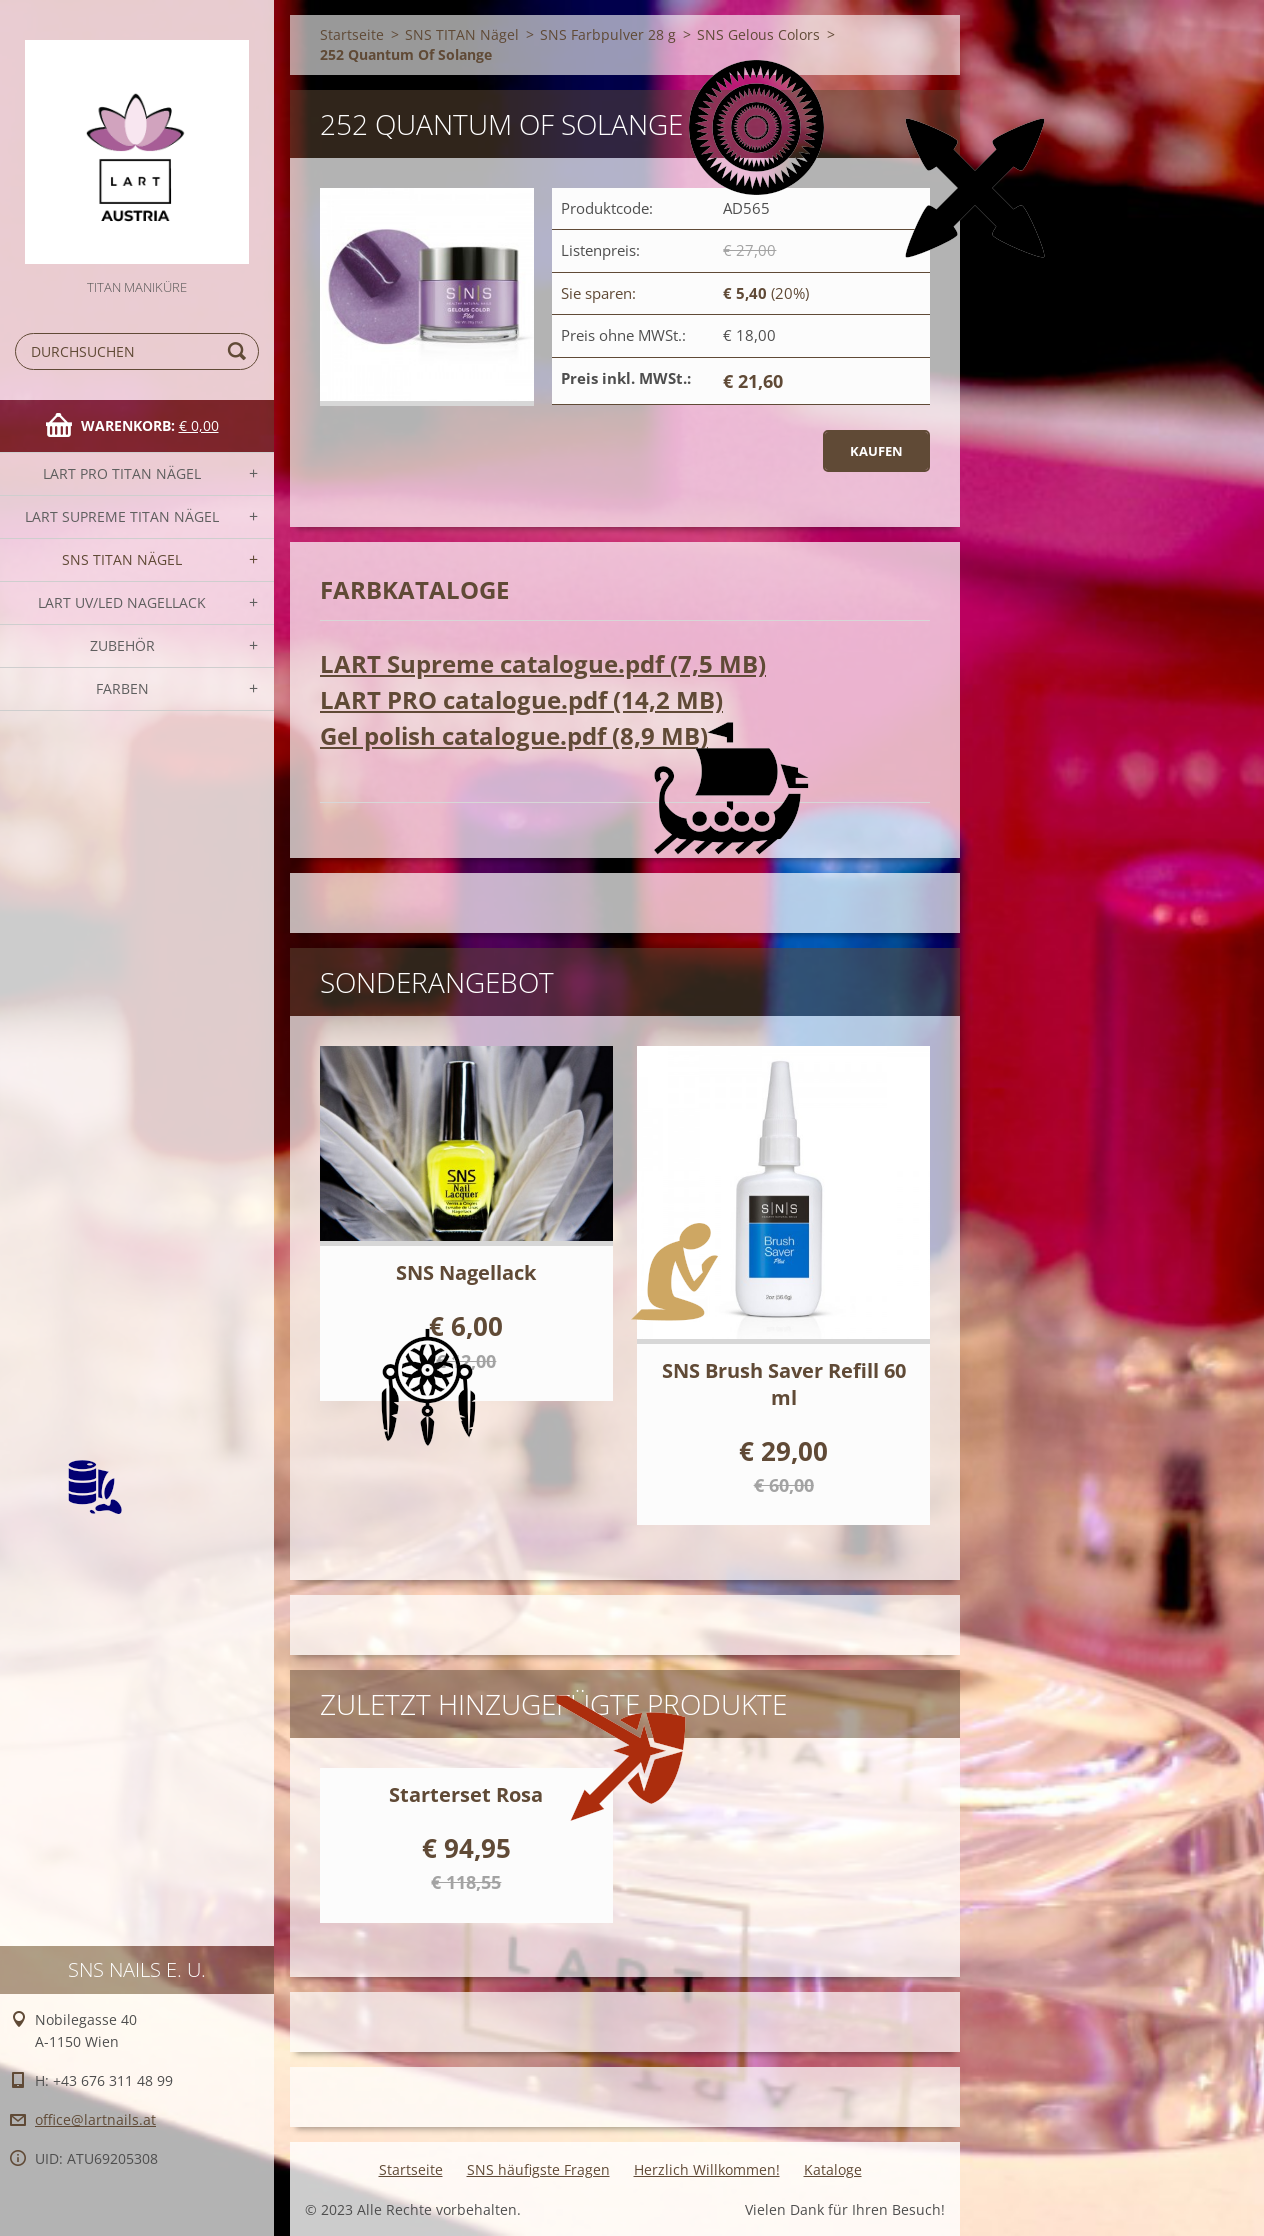 The width and height of the screenshot is (1264, 2236). What do you see at coordinates (756, 127) in the screenshot?
I see `decorative mandala or loading spinner element` at bounding box center [756, 127].